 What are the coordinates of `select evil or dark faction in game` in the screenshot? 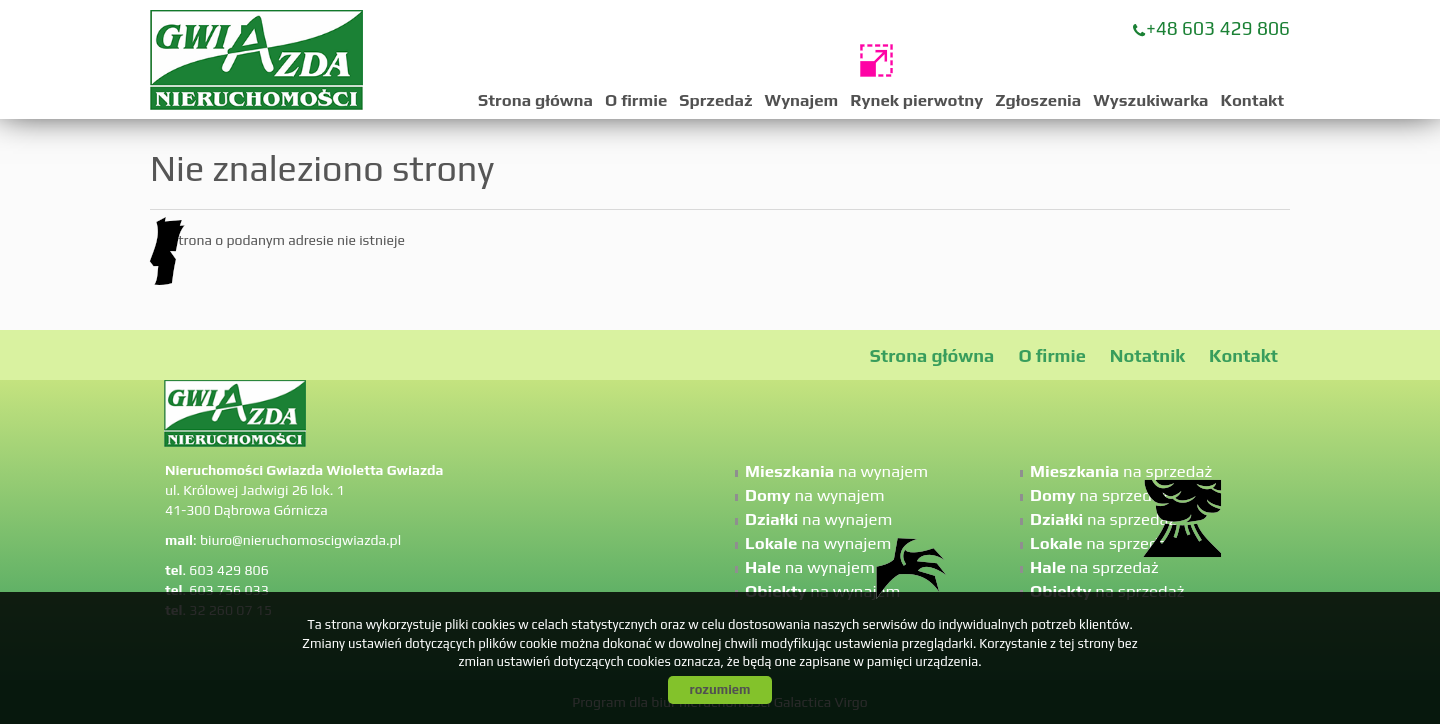 It's located at (911, 569).